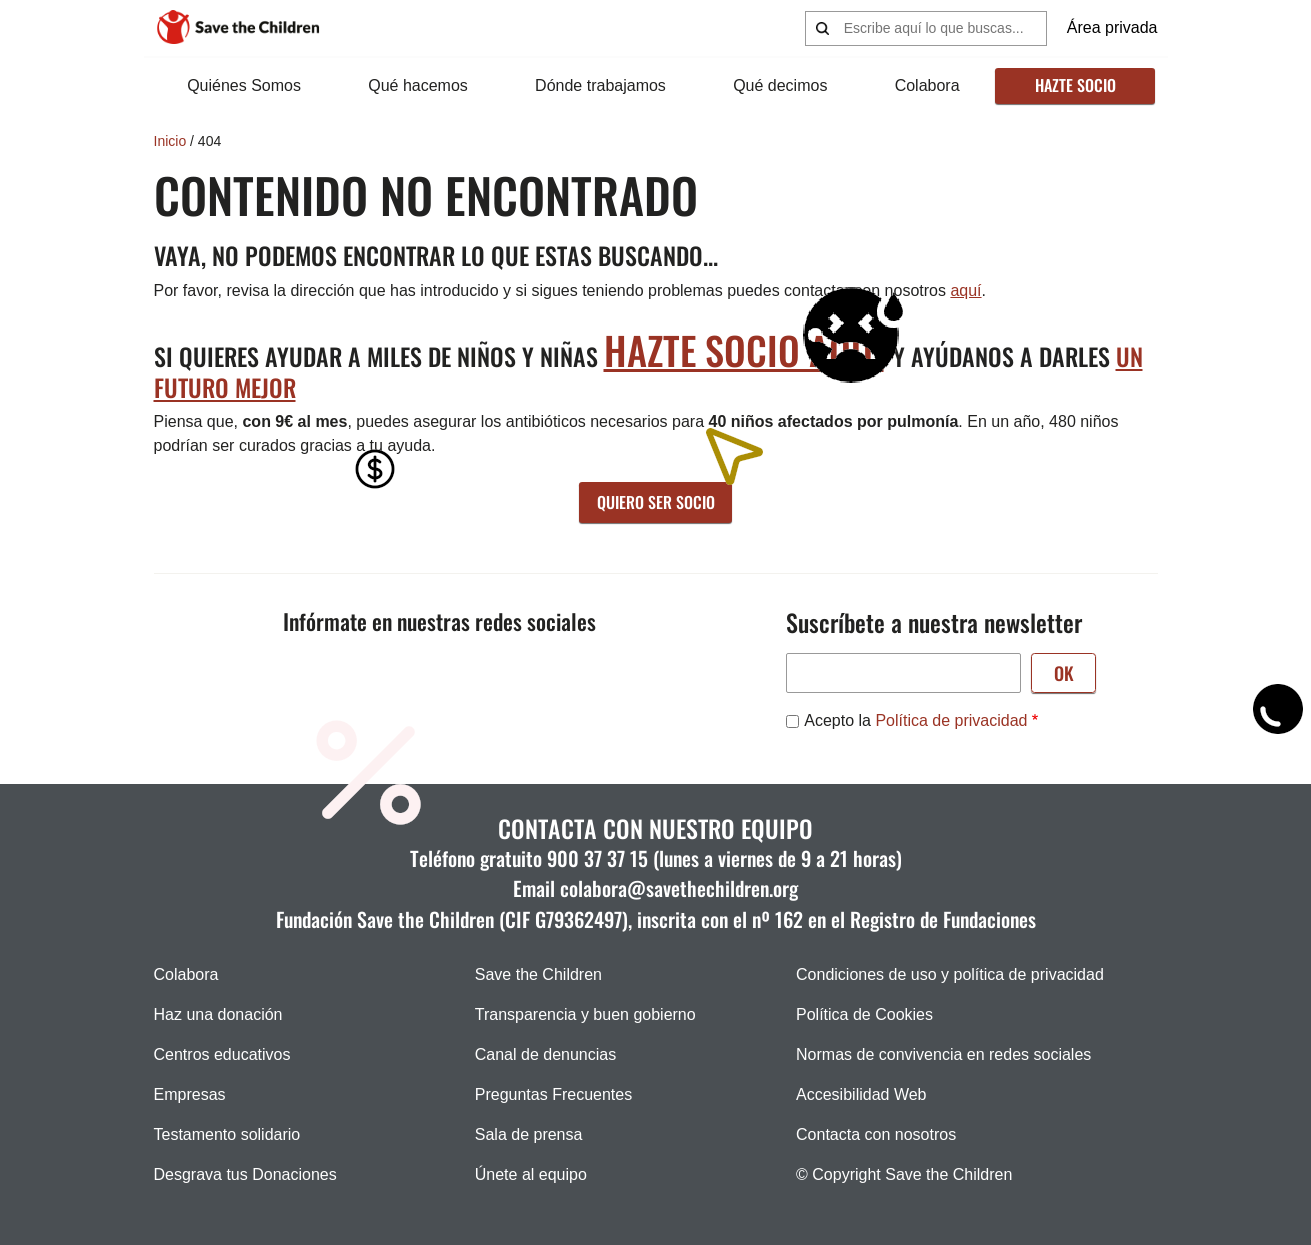 This screenshot has height=1245, width=1311. Describe the element at coordinates (1278, 709) in the screenshot. I see `apply inner shadow effect to bottom-left corner` at that location.